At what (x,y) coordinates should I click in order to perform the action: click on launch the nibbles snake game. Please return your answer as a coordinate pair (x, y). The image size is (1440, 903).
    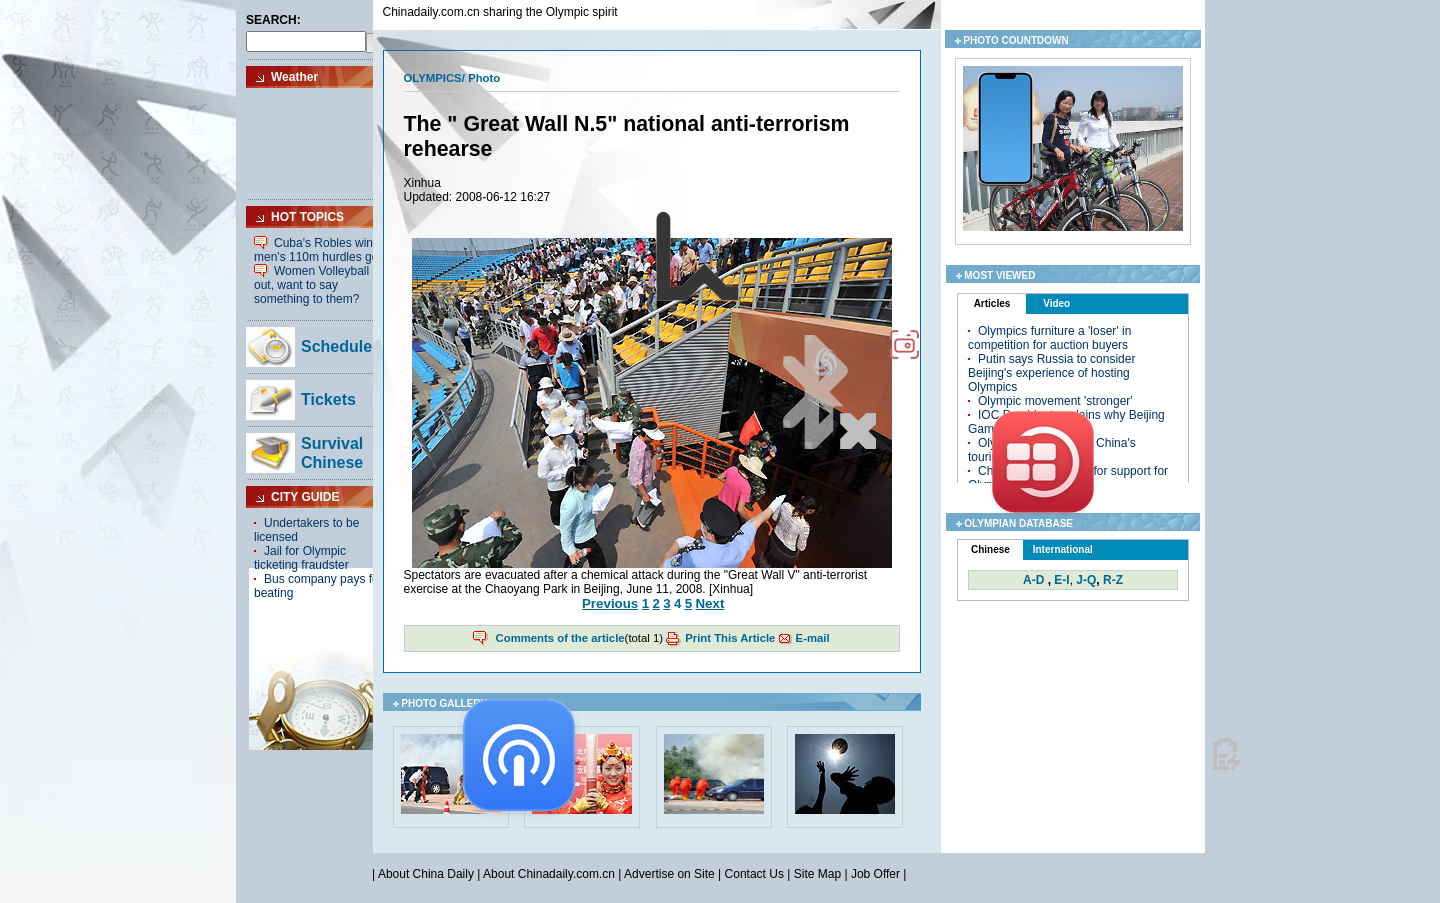
    Looking at the image, I should click on (697, 259).